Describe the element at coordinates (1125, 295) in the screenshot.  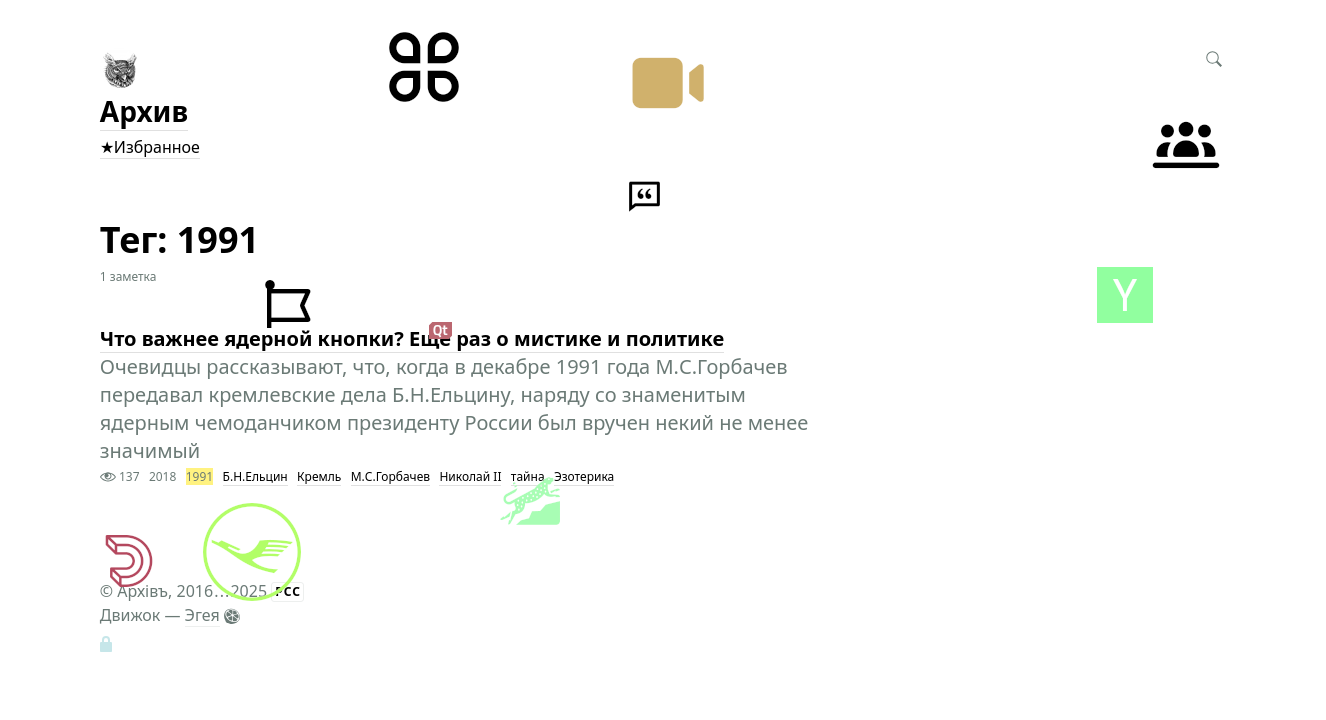
I see `open hacker news` at that location.